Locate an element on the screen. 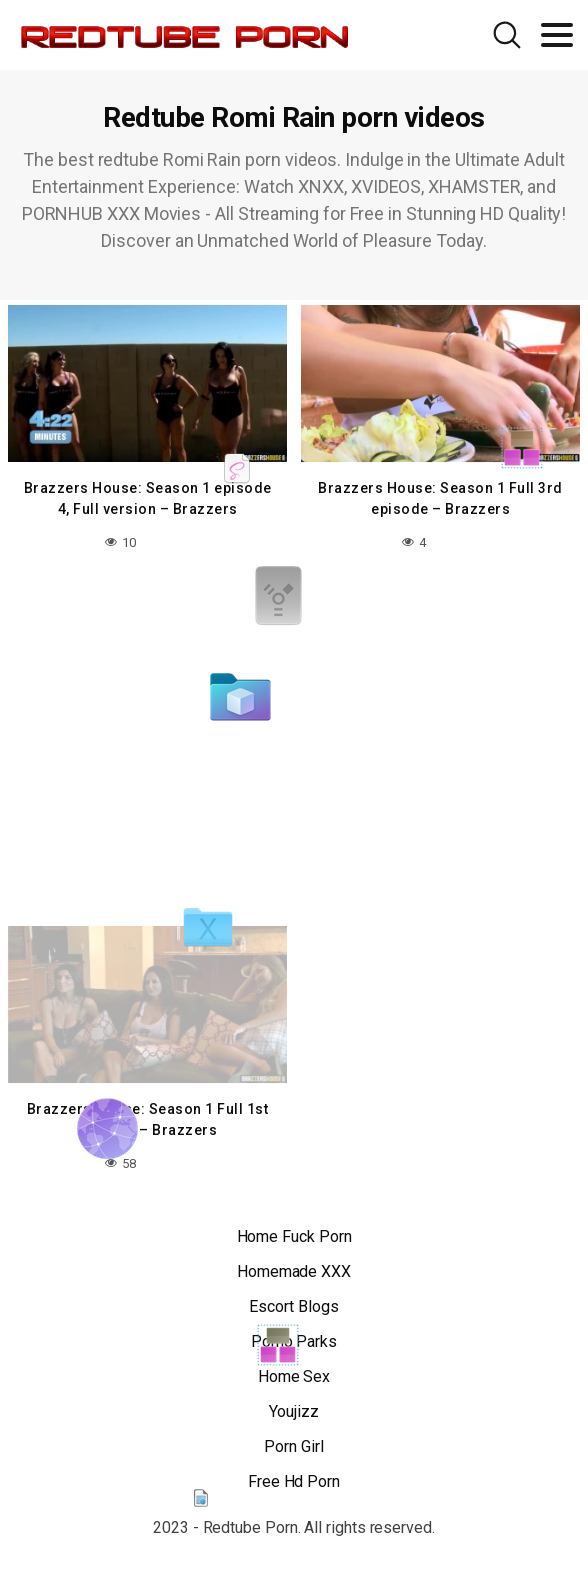 The image size is (588, 1590). access firewire-connected external hard drive is located at coordinates (278, 595).